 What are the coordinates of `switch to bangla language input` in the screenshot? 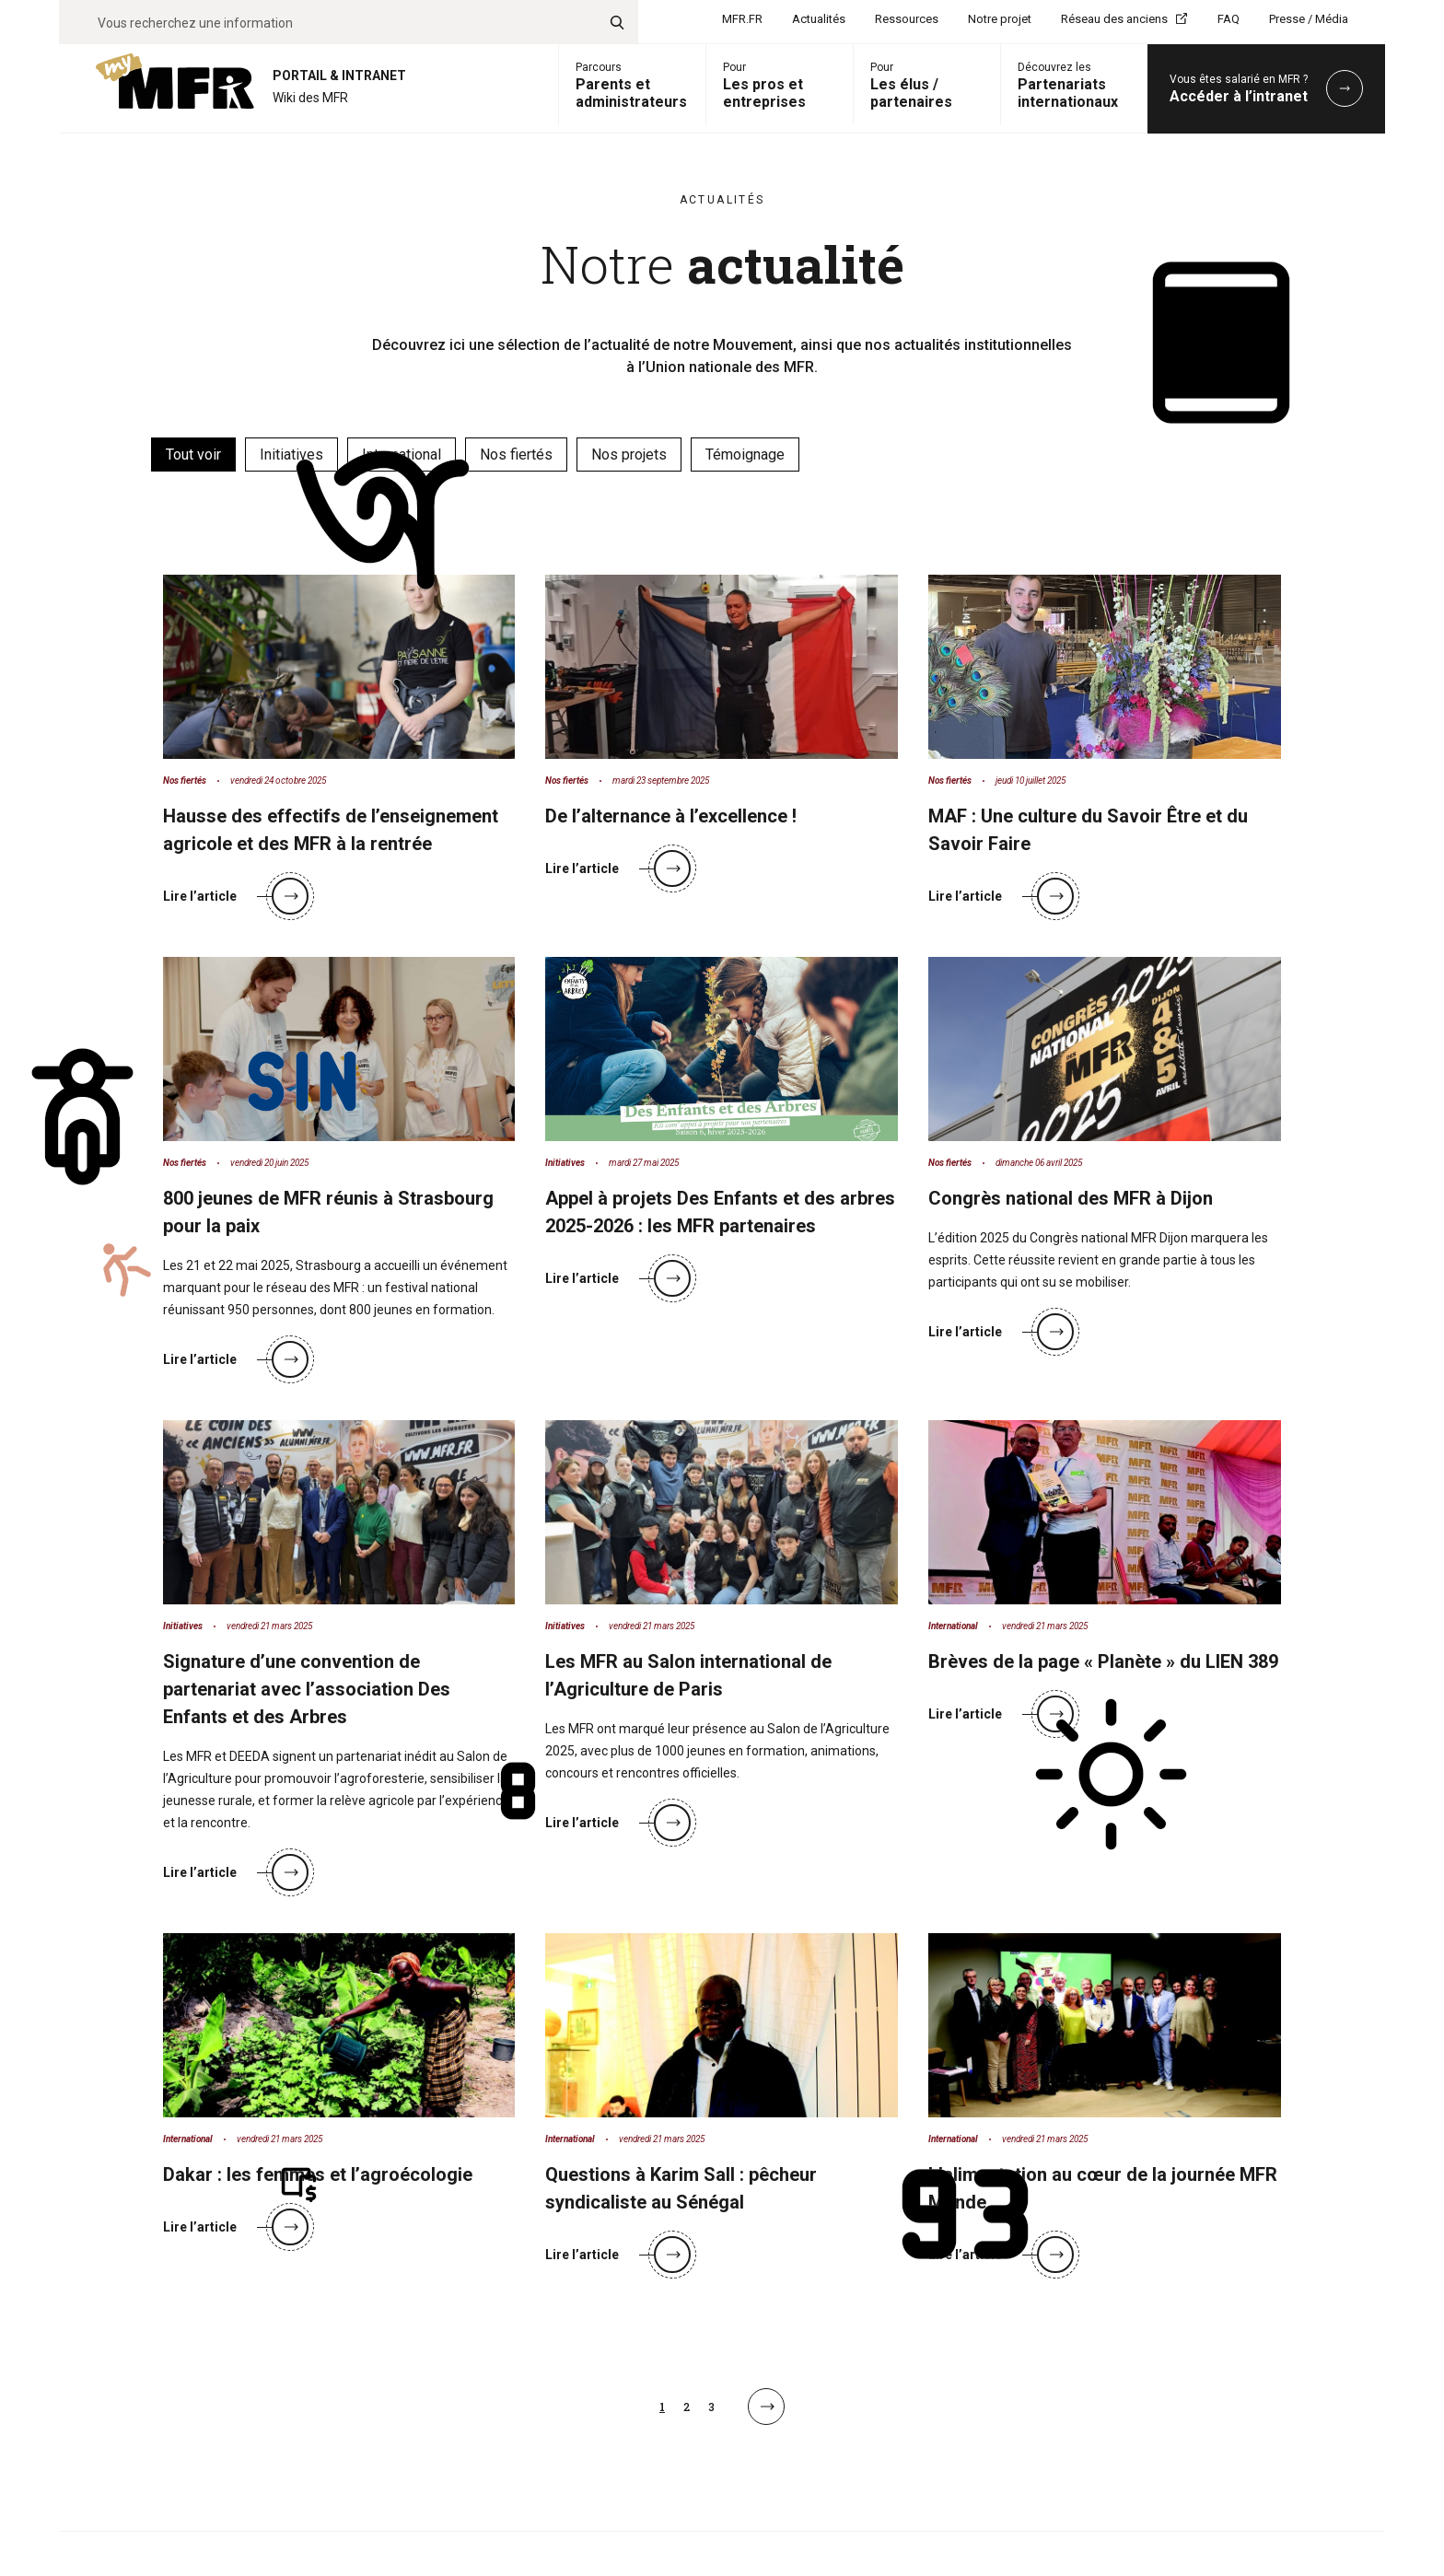 It's located at (382, 519).